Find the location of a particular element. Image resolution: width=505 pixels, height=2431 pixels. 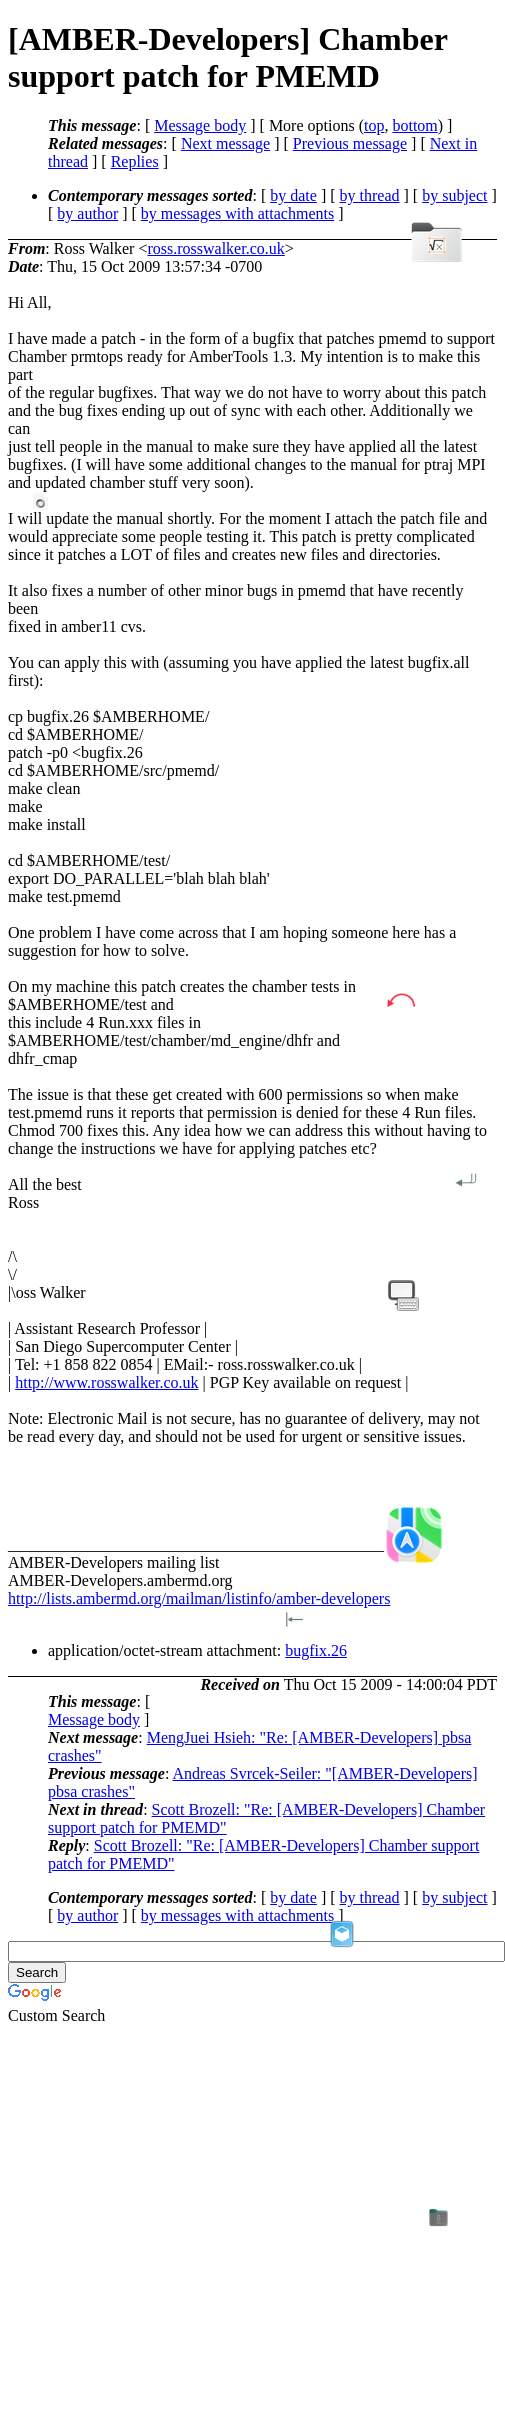

open your downloads folder is located at coordinates (438, 2217).